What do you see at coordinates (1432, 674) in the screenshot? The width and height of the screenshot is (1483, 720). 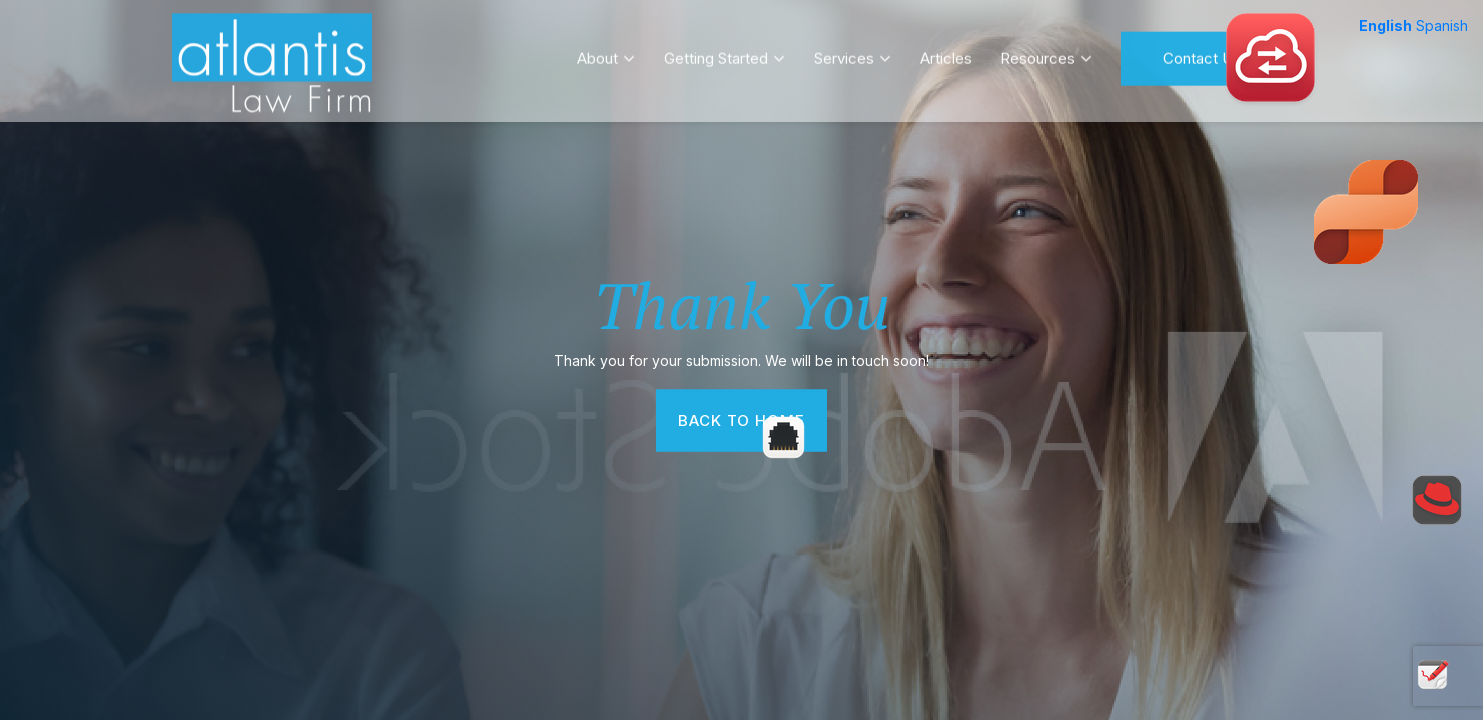 I see `open drawing app` at bounding box center [1432, 674].